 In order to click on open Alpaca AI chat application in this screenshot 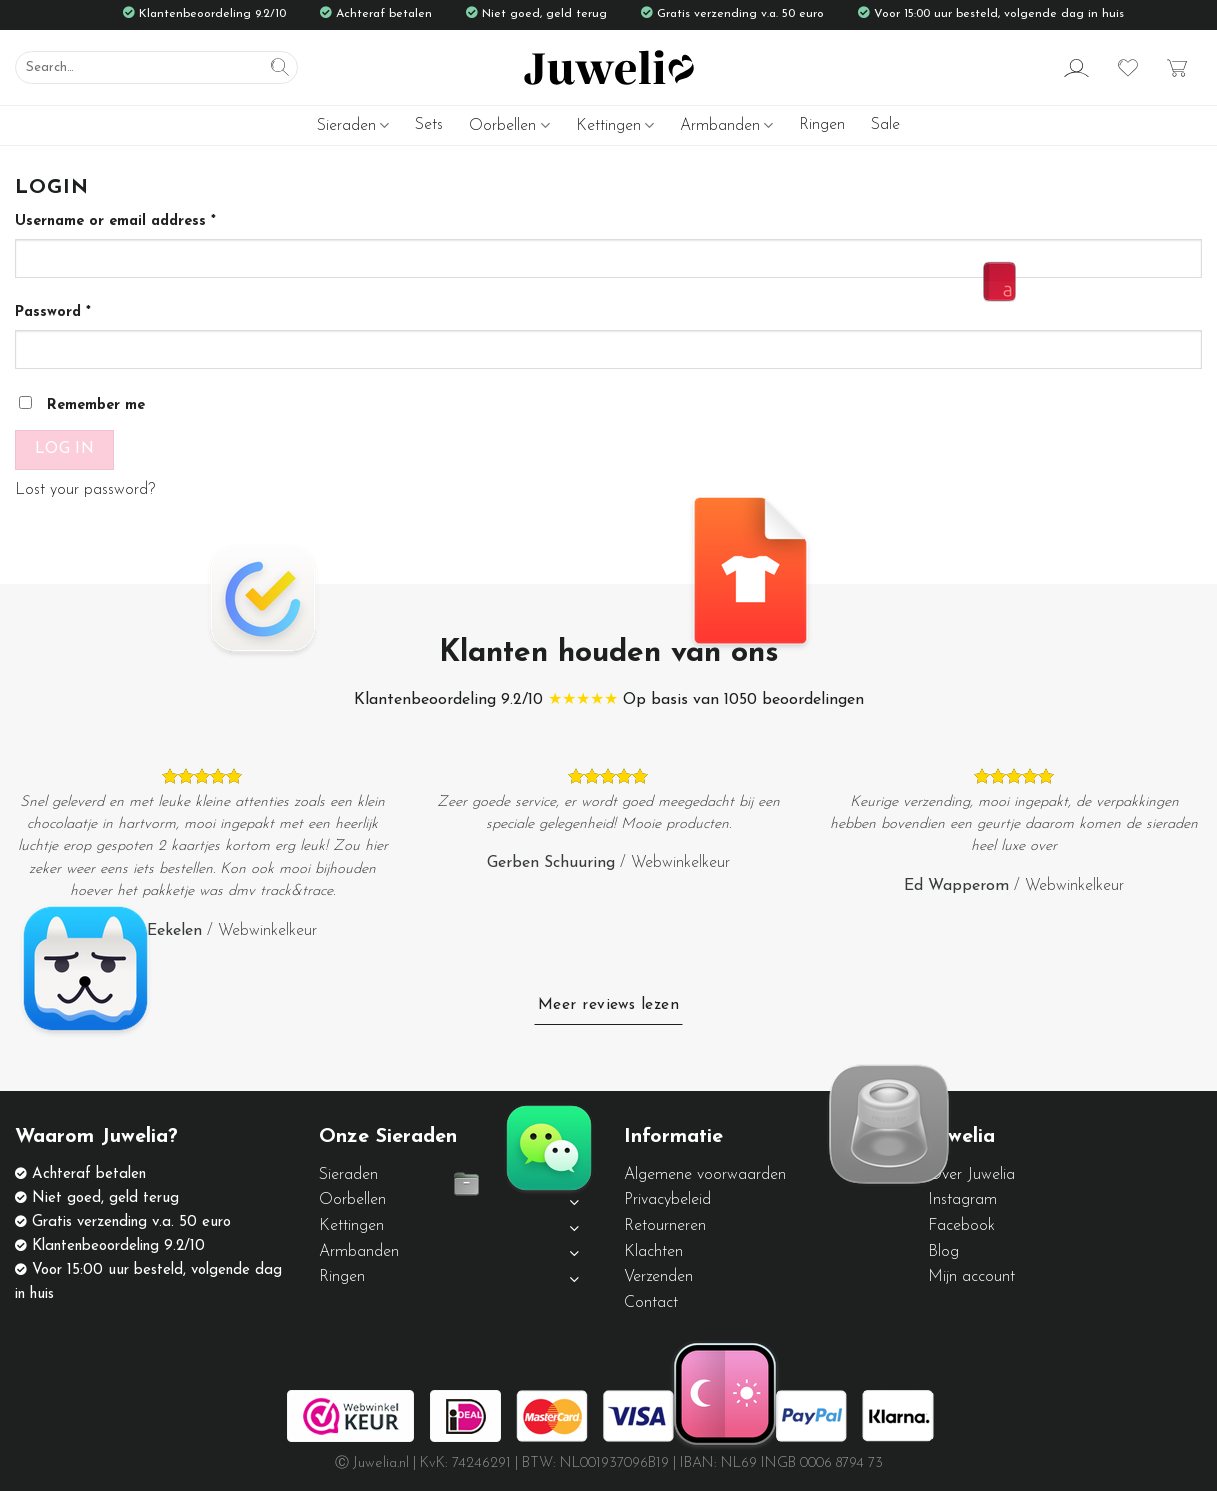, I will do `click(85, 968)`.